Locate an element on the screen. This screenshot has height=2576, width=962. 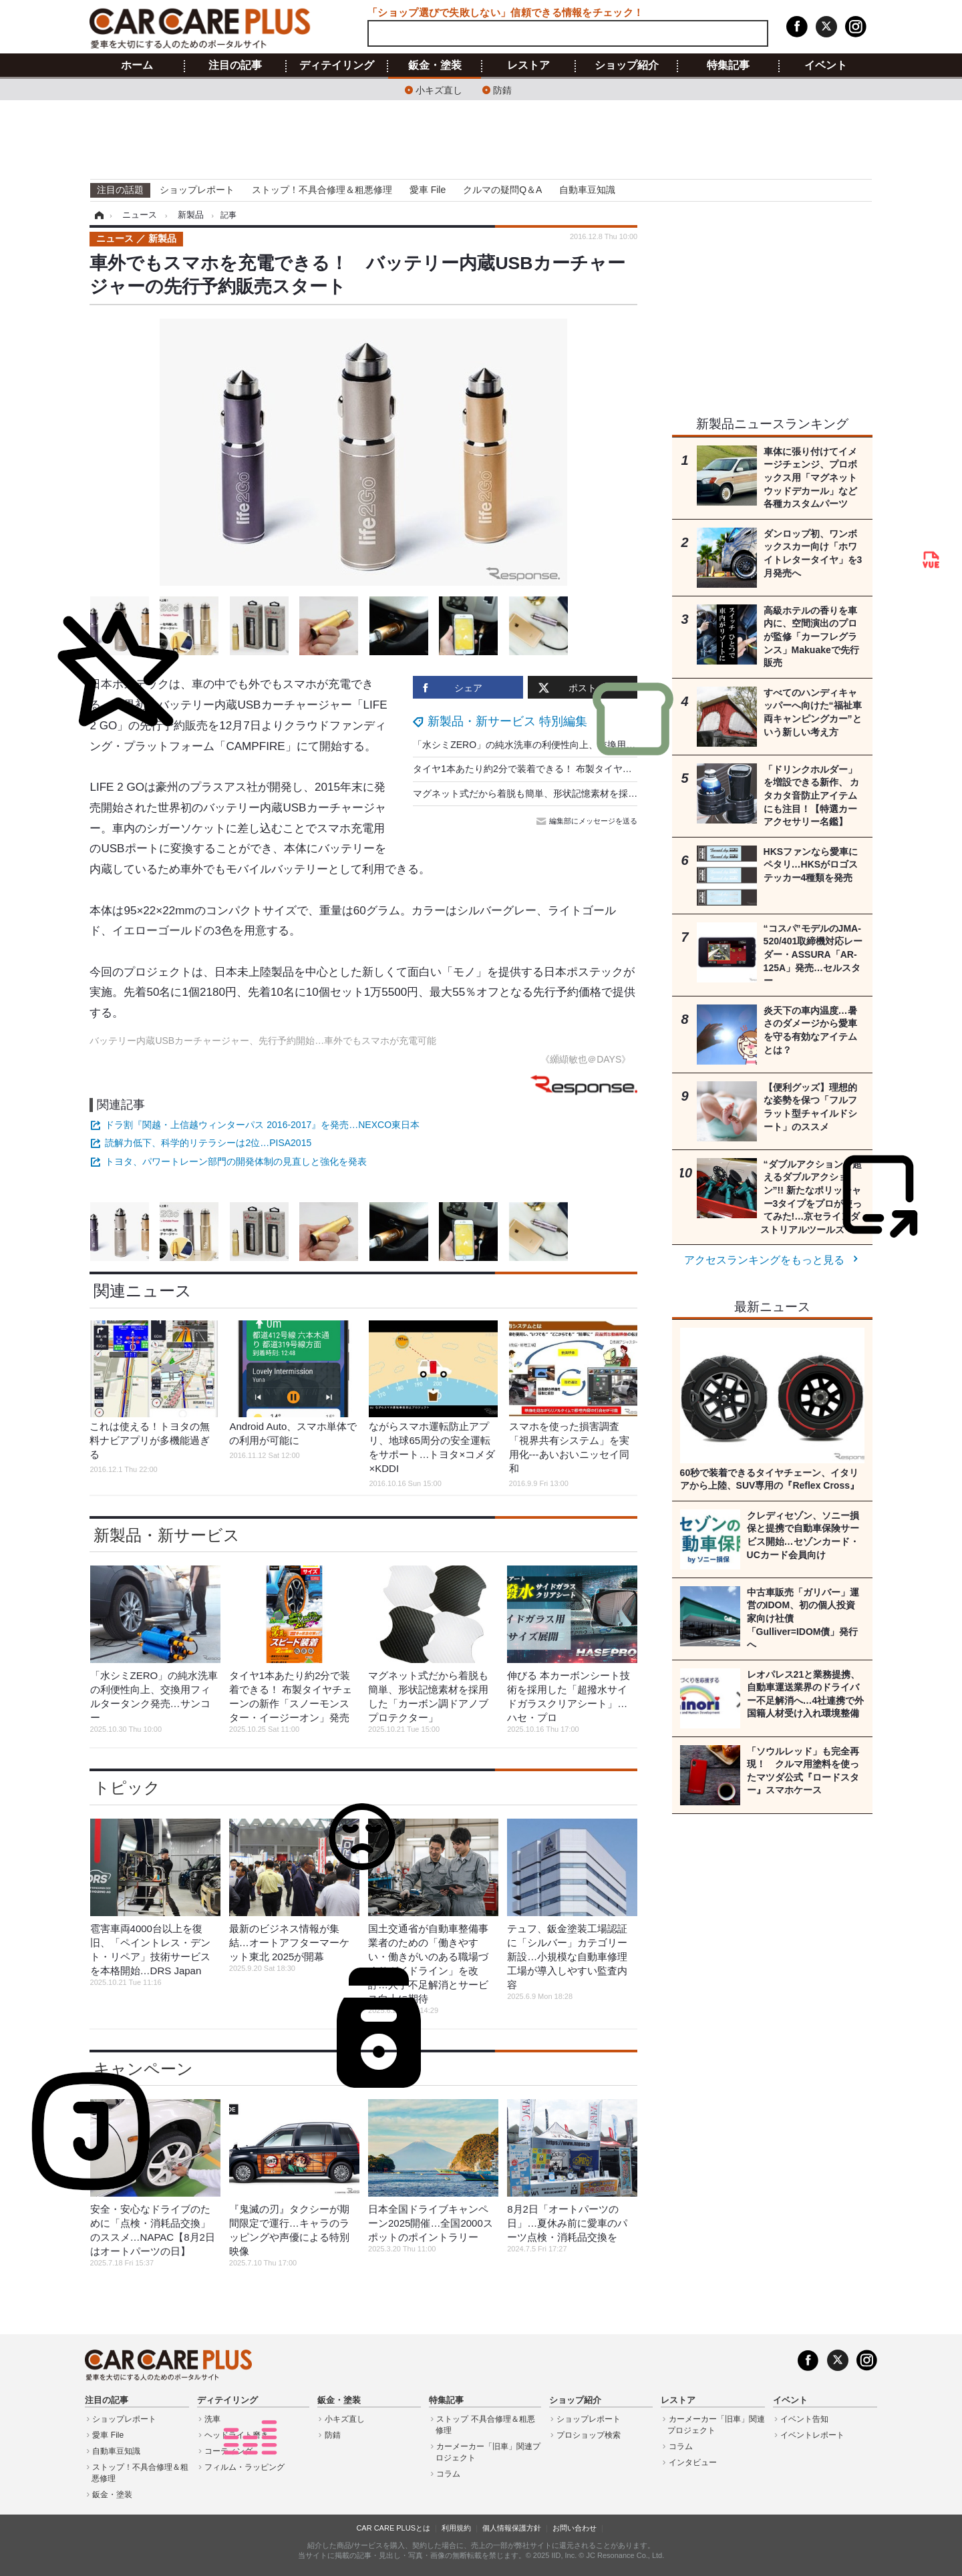
remove from favorites is located at coordinates (118, 671).